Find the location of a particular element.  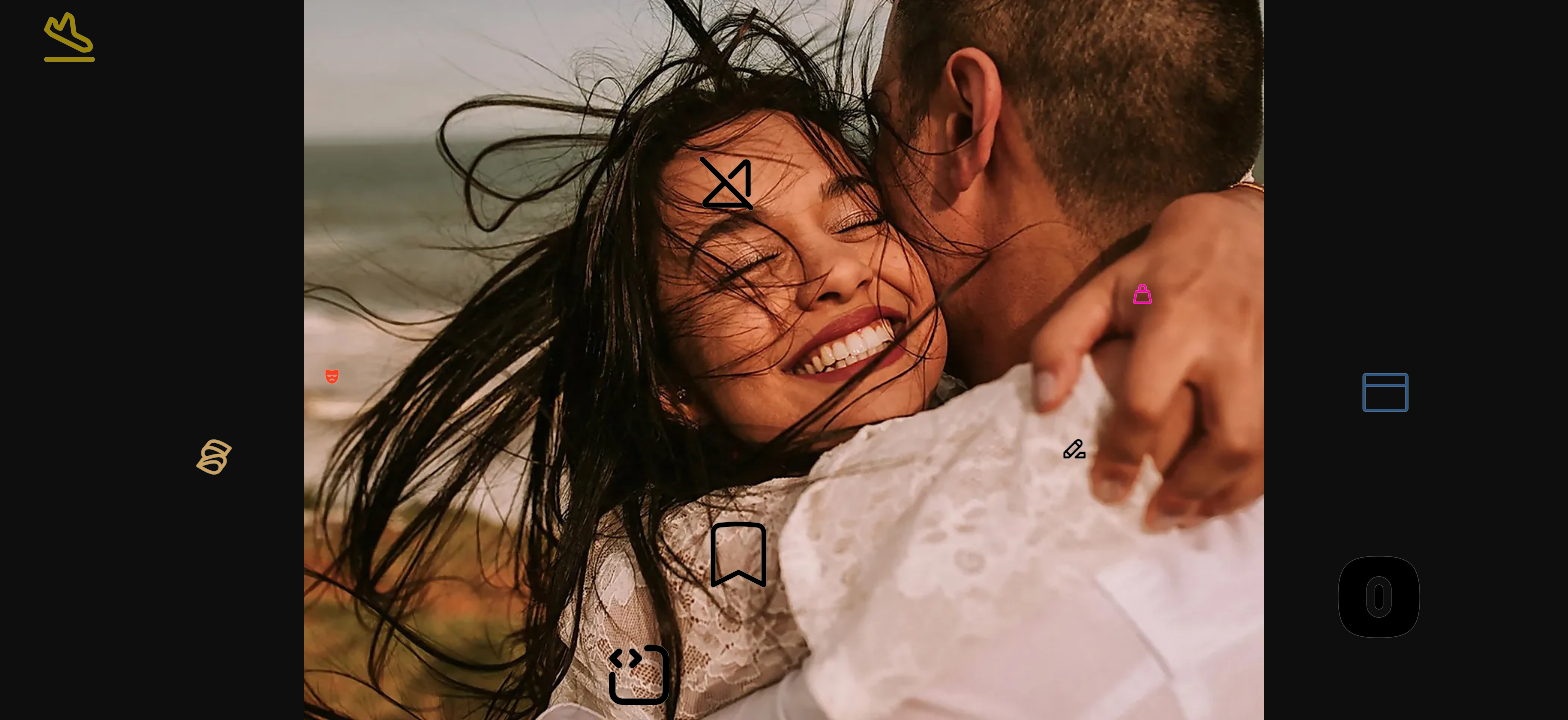

indicates an "O" option or selection in a menu is located at coordinates (1379, 597).